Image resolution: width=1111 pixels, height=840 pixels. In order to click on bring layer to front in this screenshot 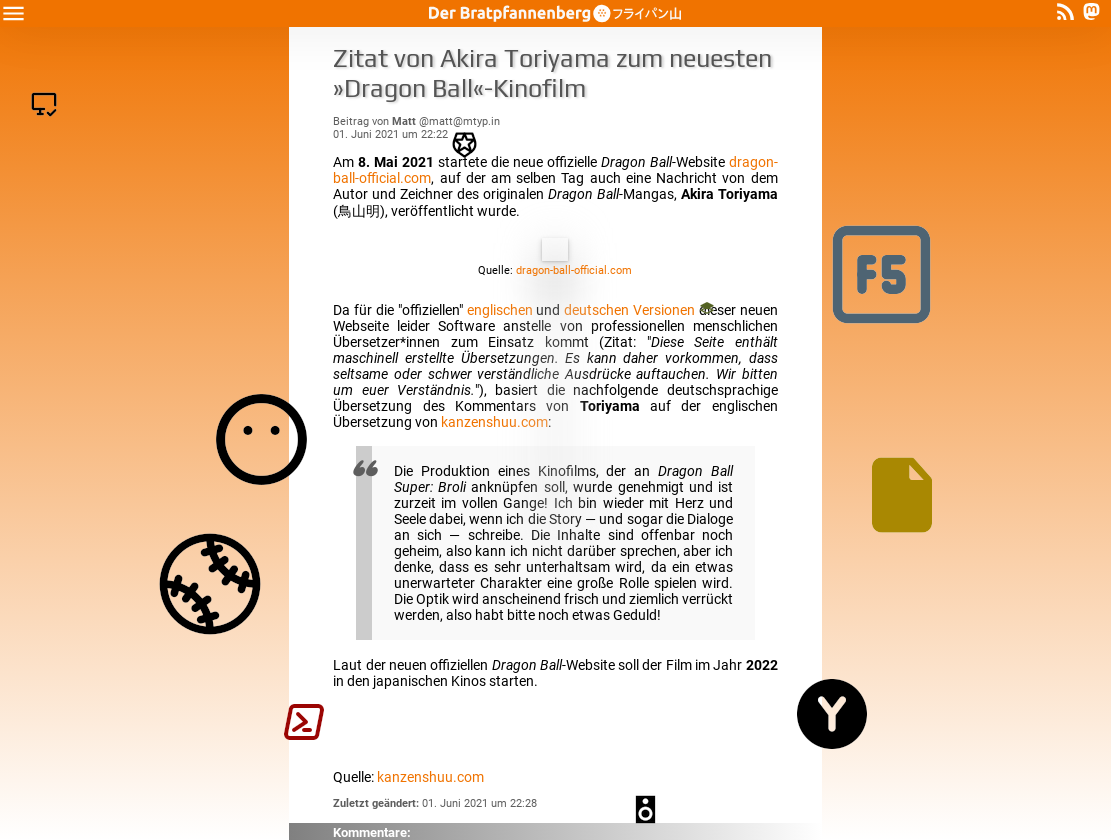, I will do `click(707, 308)`.